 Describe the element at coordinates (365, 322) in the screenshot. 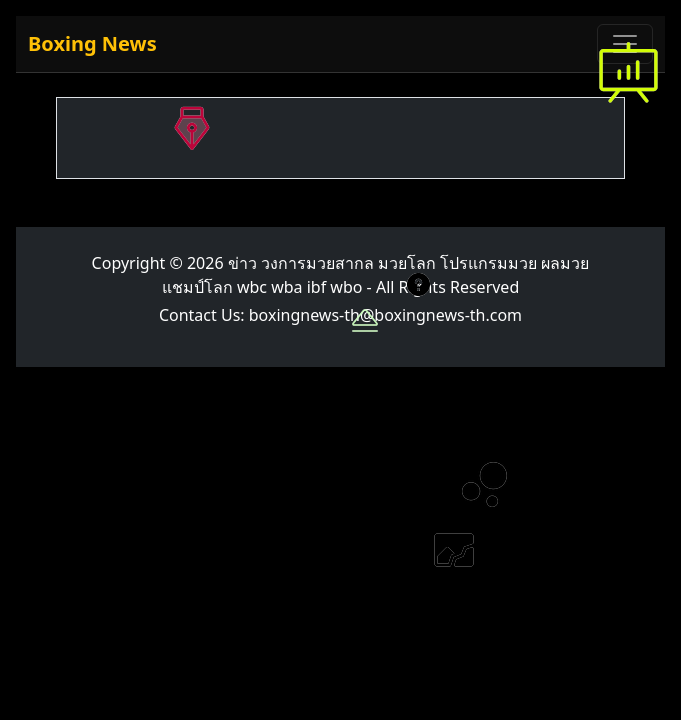

I see `eject media or disc` at that location.